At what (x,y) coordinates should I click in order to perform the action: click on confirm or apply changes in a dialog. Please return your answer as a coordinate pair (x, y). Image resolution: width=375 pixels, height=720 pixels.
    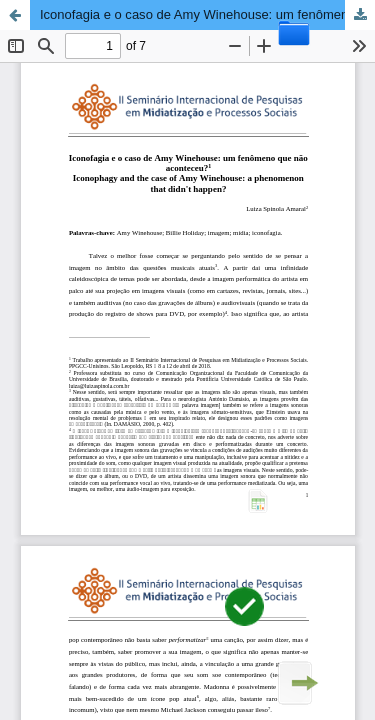
    Looking at the image, I should click on (244, 606).